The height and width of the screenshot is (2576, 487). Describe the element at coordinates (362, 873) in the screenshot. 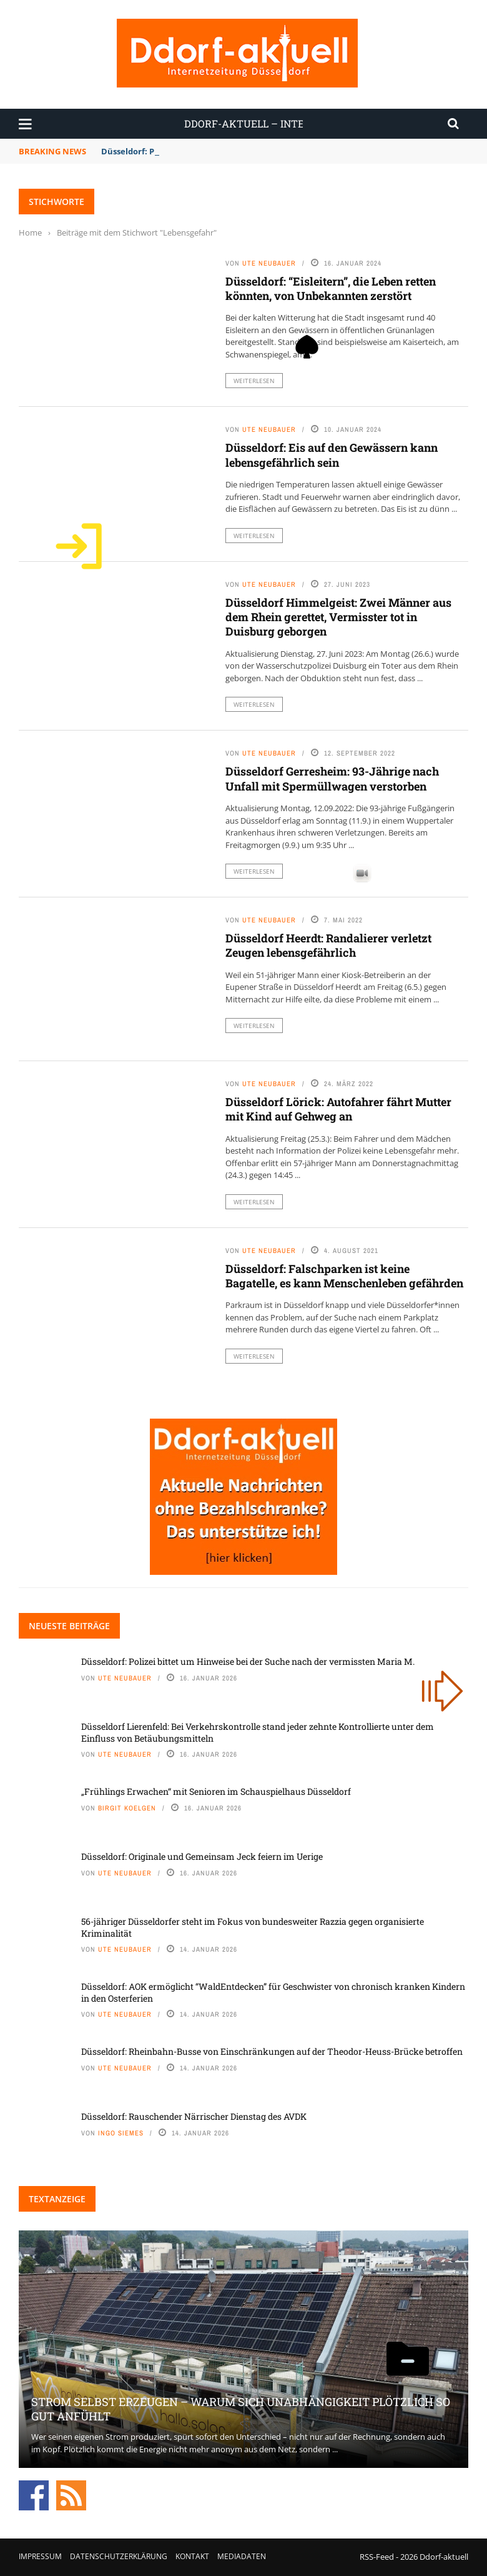

I see `open camera or start video recording` at that location.